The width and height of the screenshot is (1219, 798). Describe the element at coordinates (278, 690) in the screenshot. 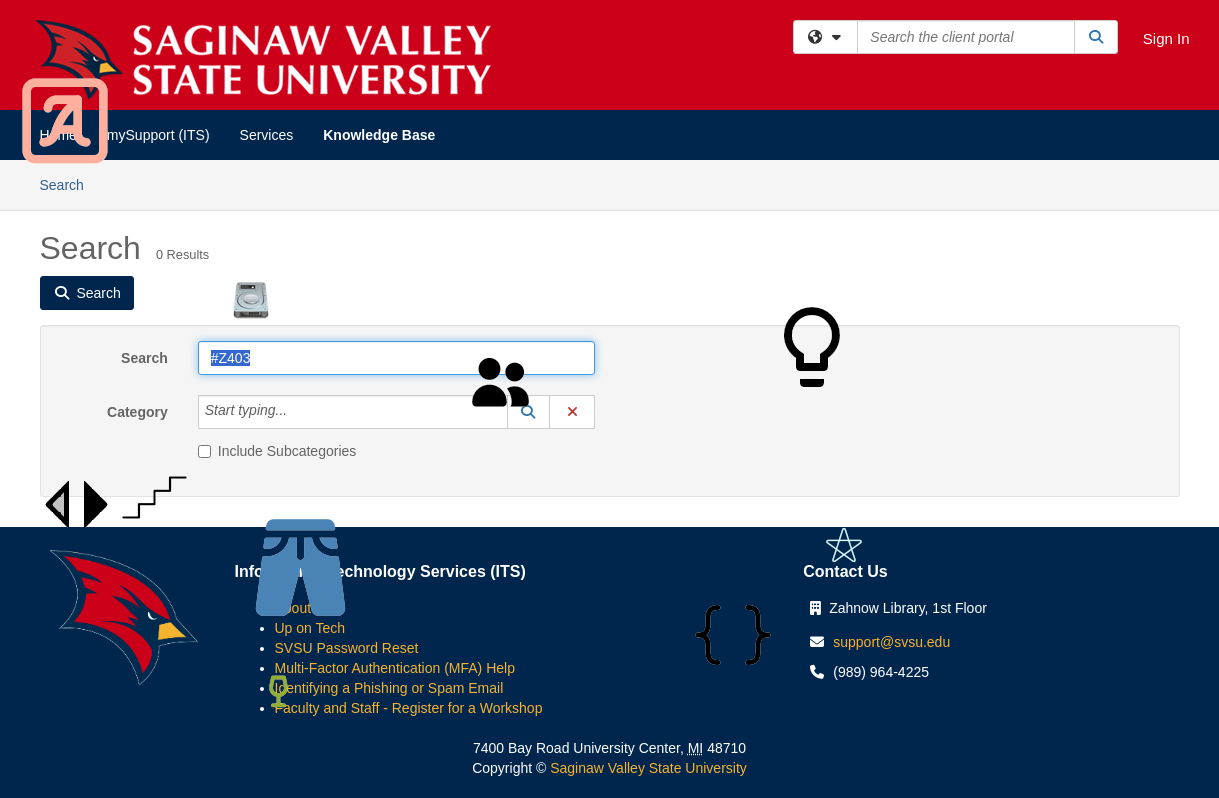

I see `browse wine or beverage options` at that location.